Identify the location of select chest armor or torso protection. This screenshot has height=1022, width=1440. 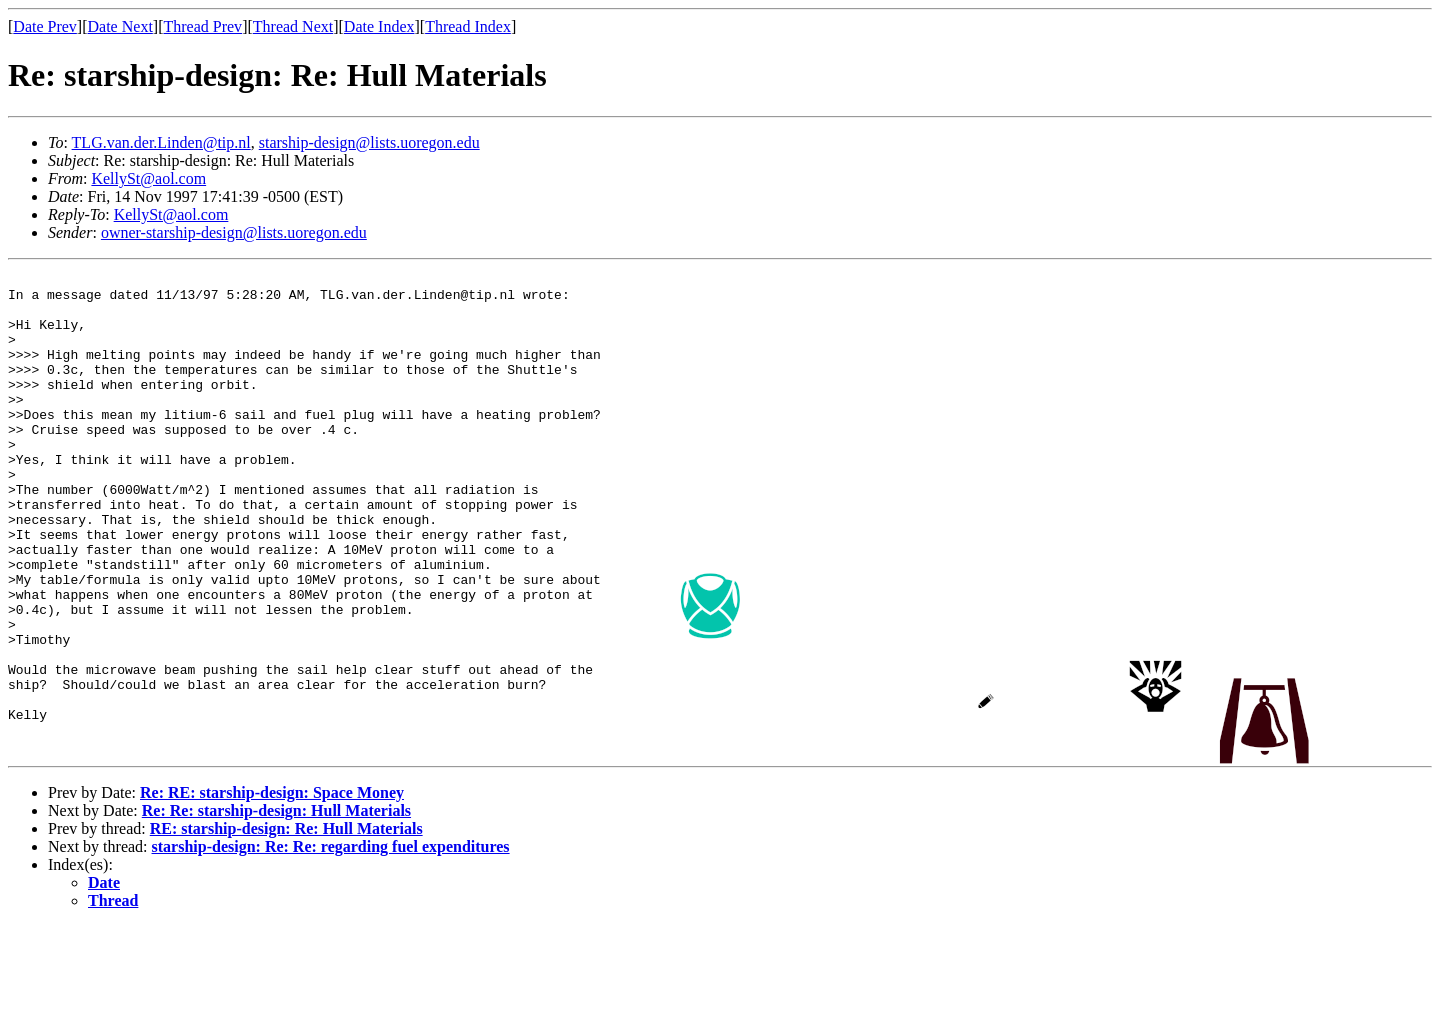
(710, 606).